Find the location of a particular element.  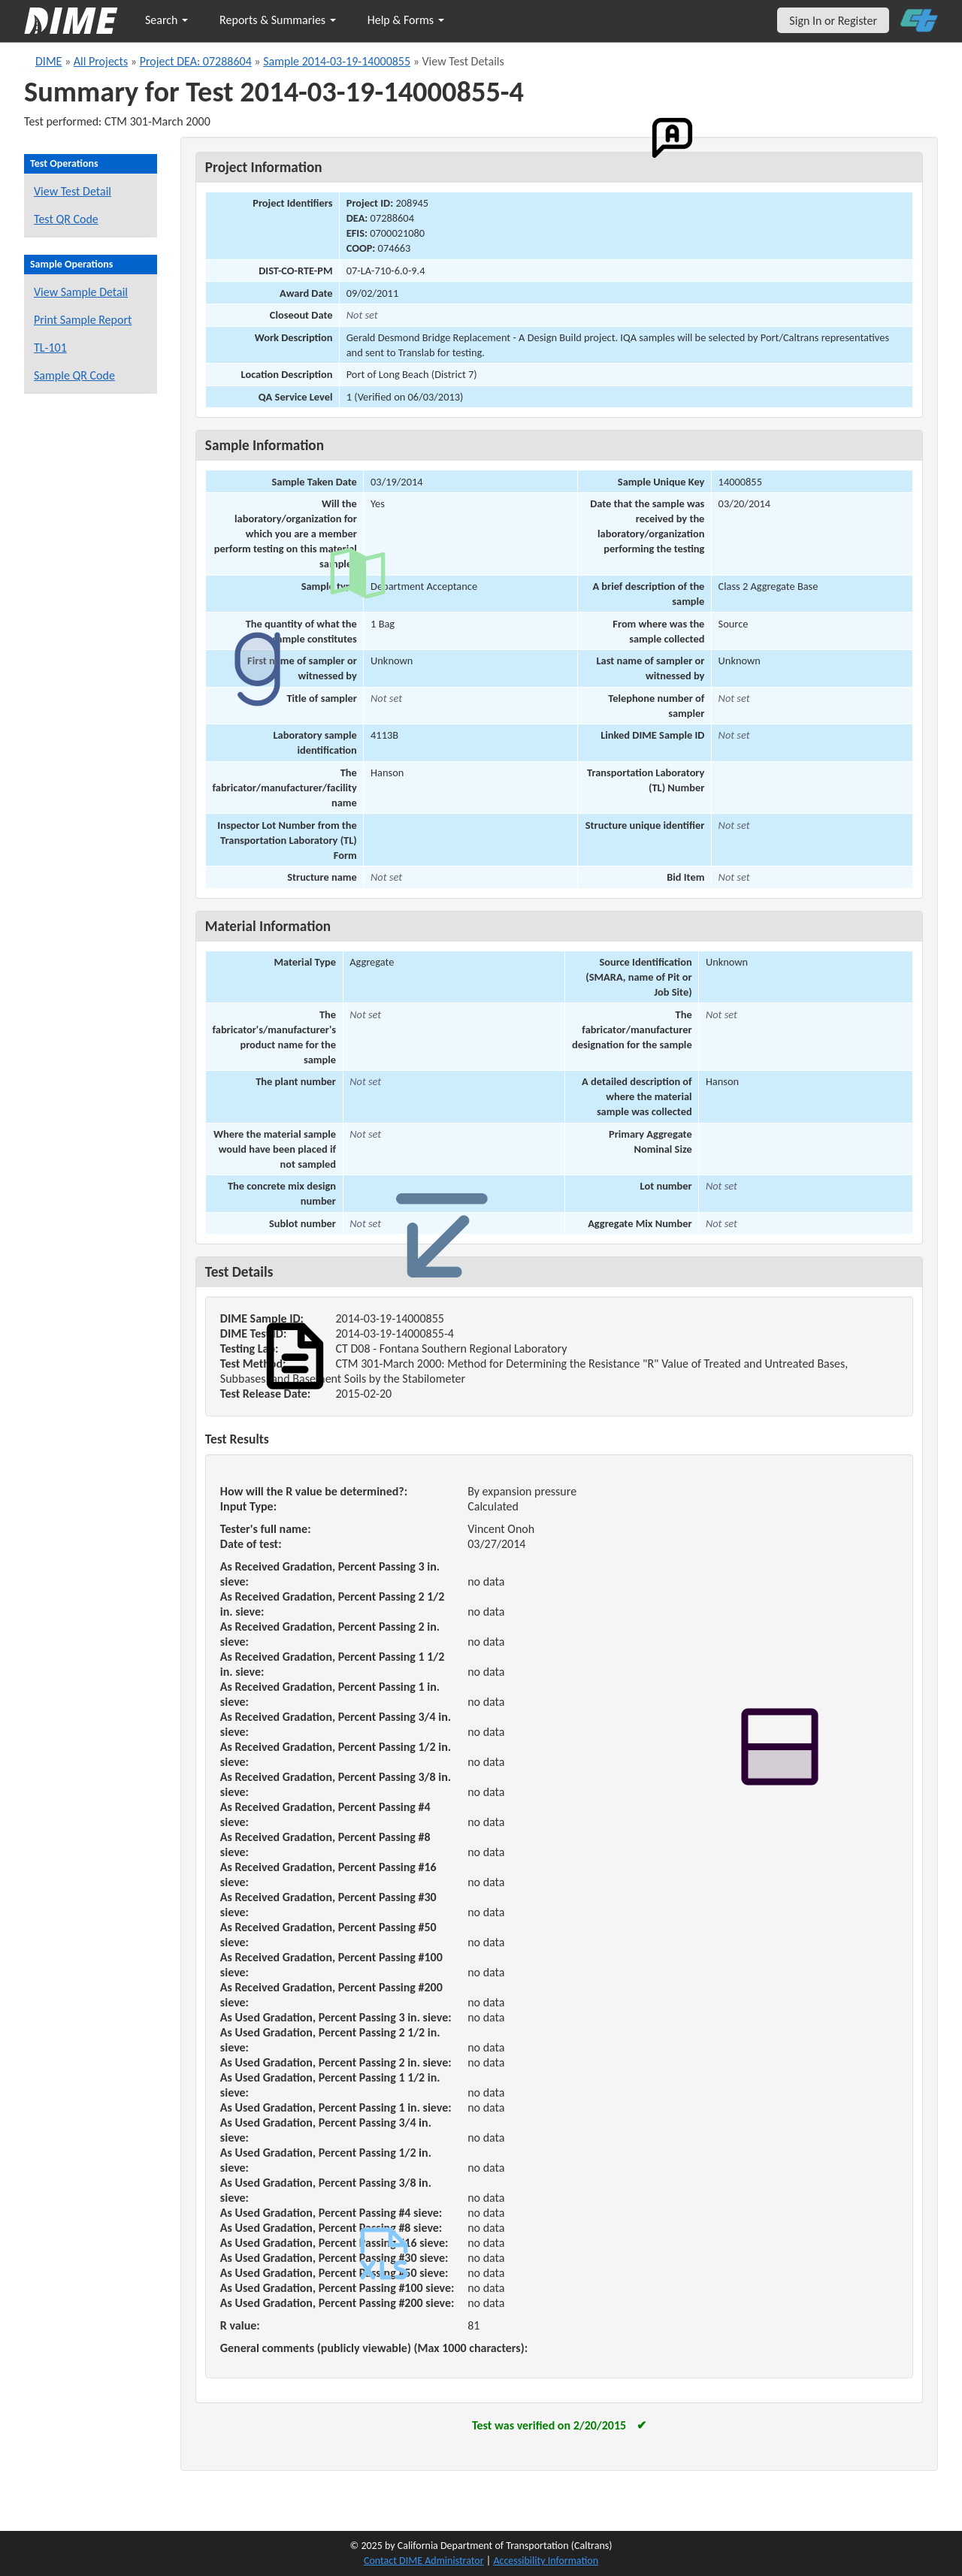

translate message or conversation is located at coordinates (672, 135).